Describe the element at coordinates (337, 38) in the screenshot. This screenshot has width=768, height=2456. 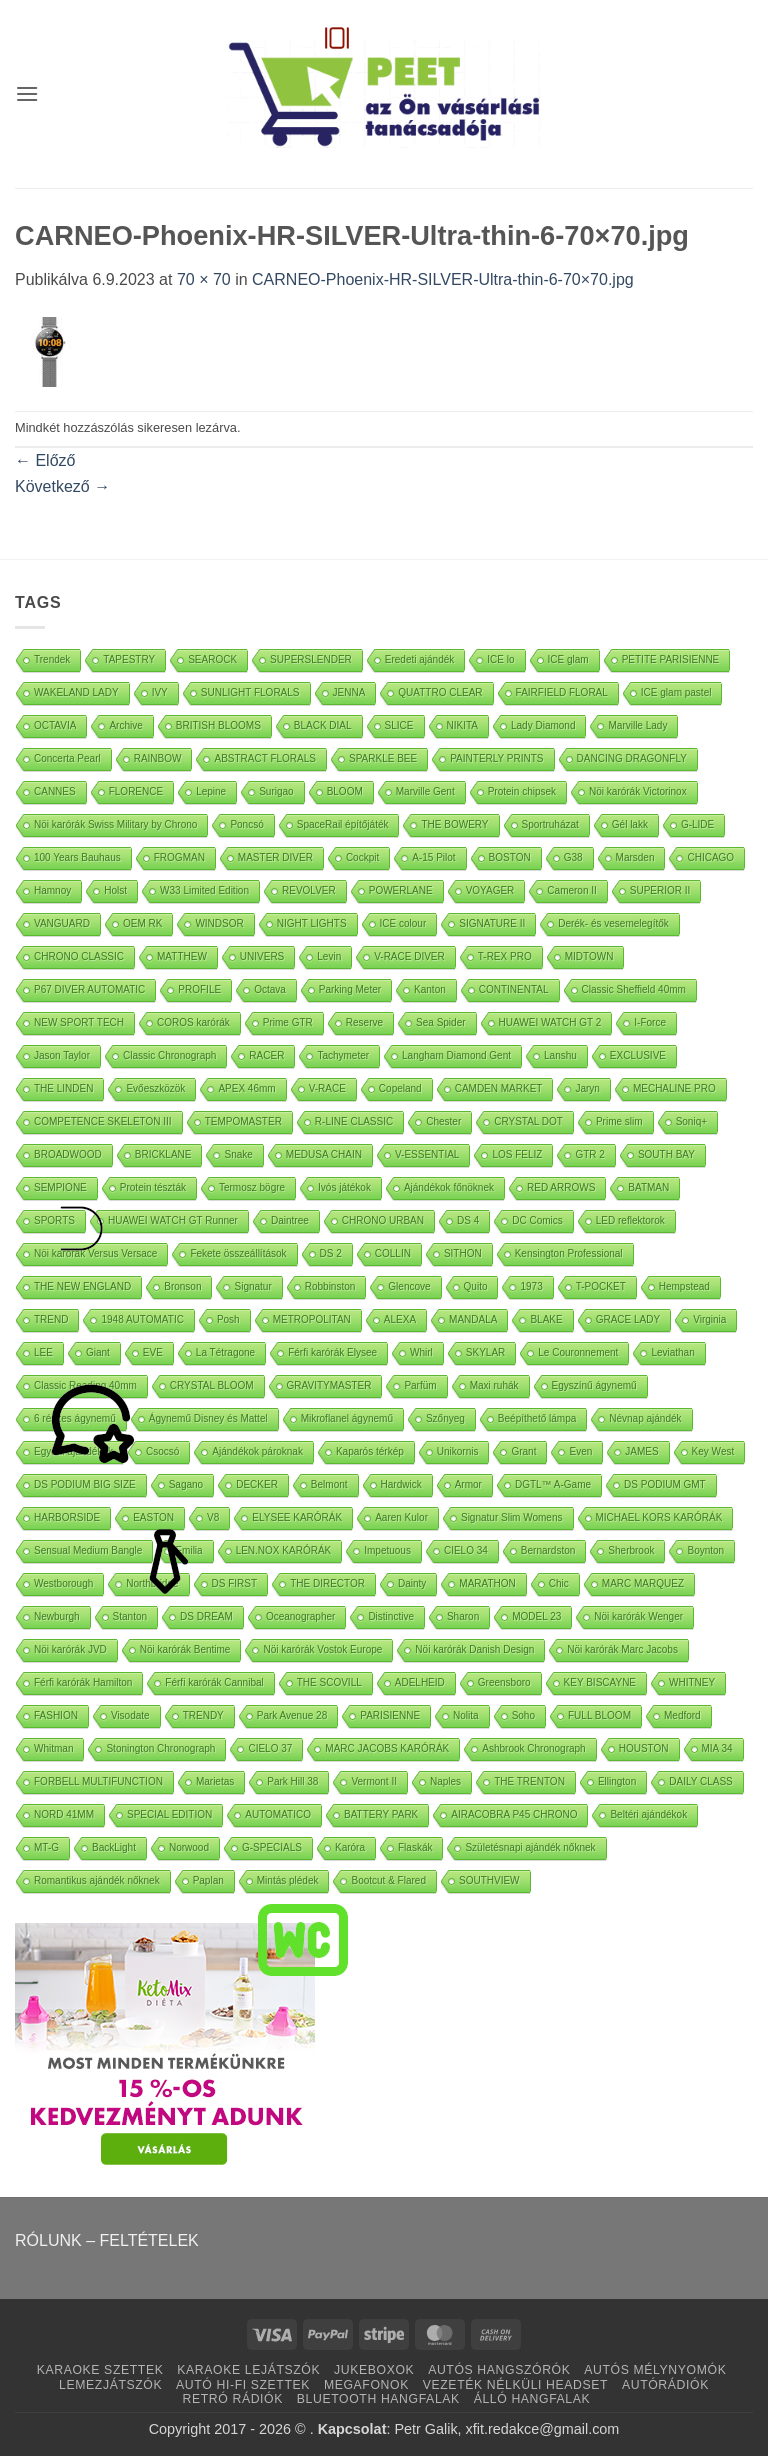
I see `browse images in horizontal gallery view` at that location.